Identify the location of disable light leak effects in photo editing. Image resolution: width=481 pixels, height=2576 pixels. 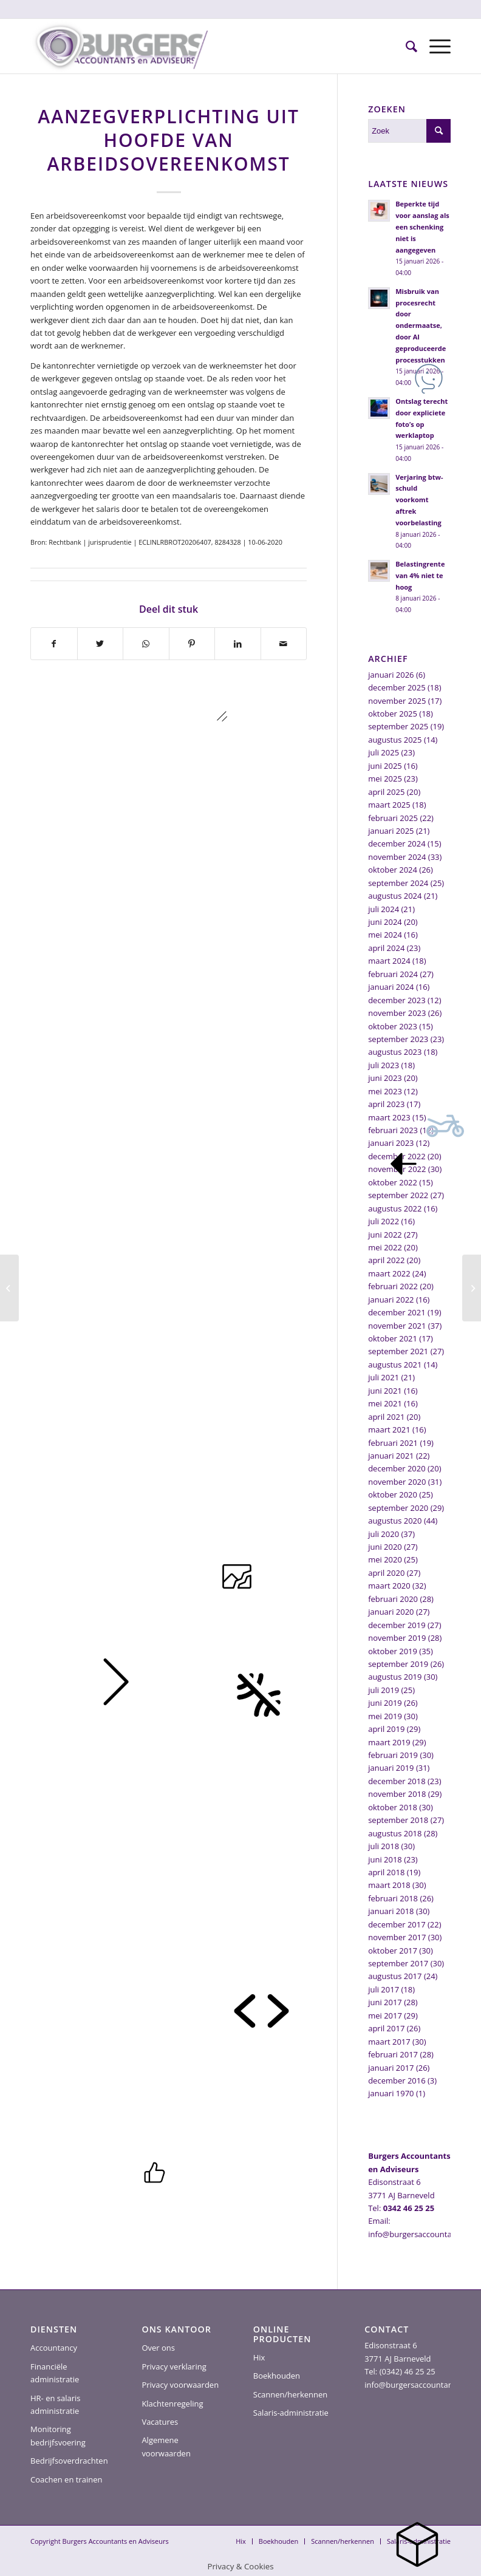
(259, 1695).